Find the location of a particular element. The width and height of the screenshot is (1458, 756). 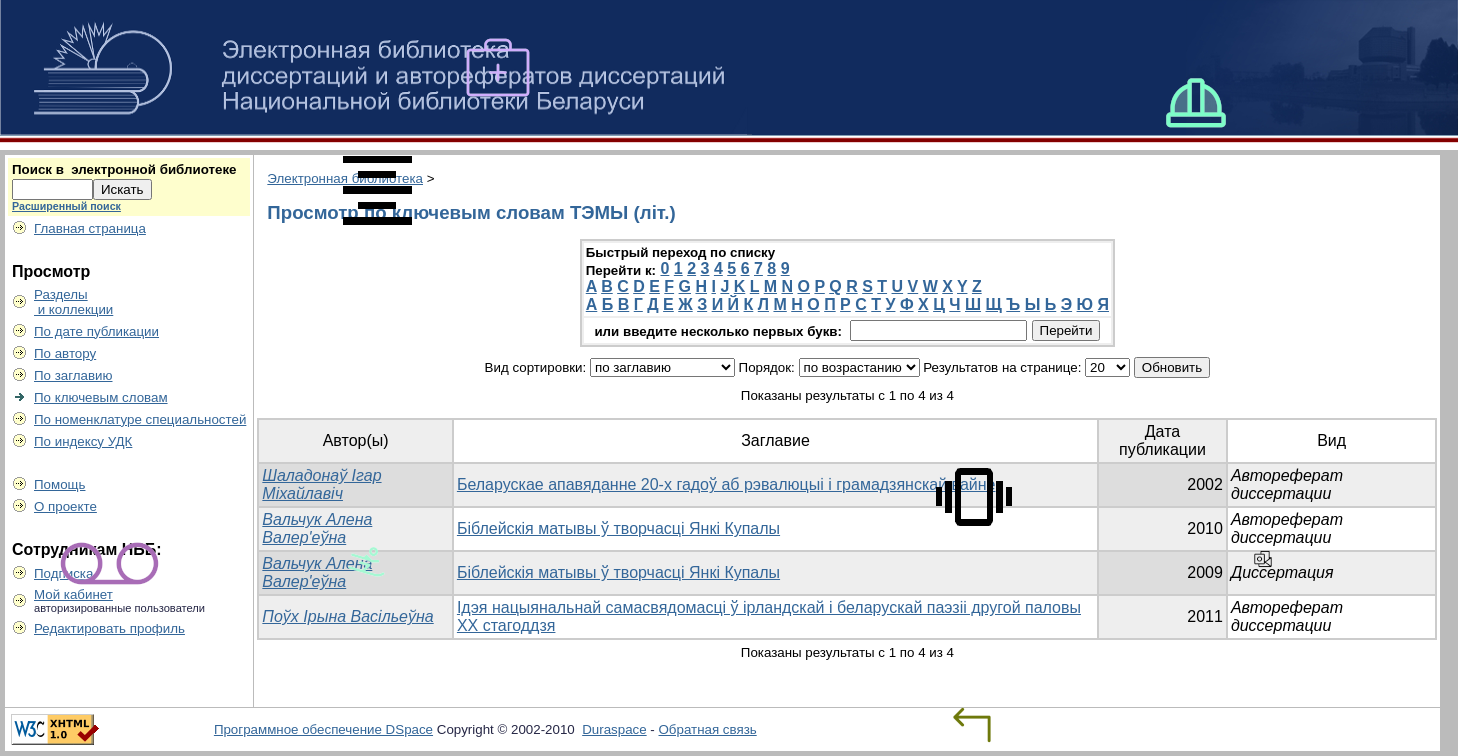

toggle vibration mode on or off is located at coordinates (974, 497).